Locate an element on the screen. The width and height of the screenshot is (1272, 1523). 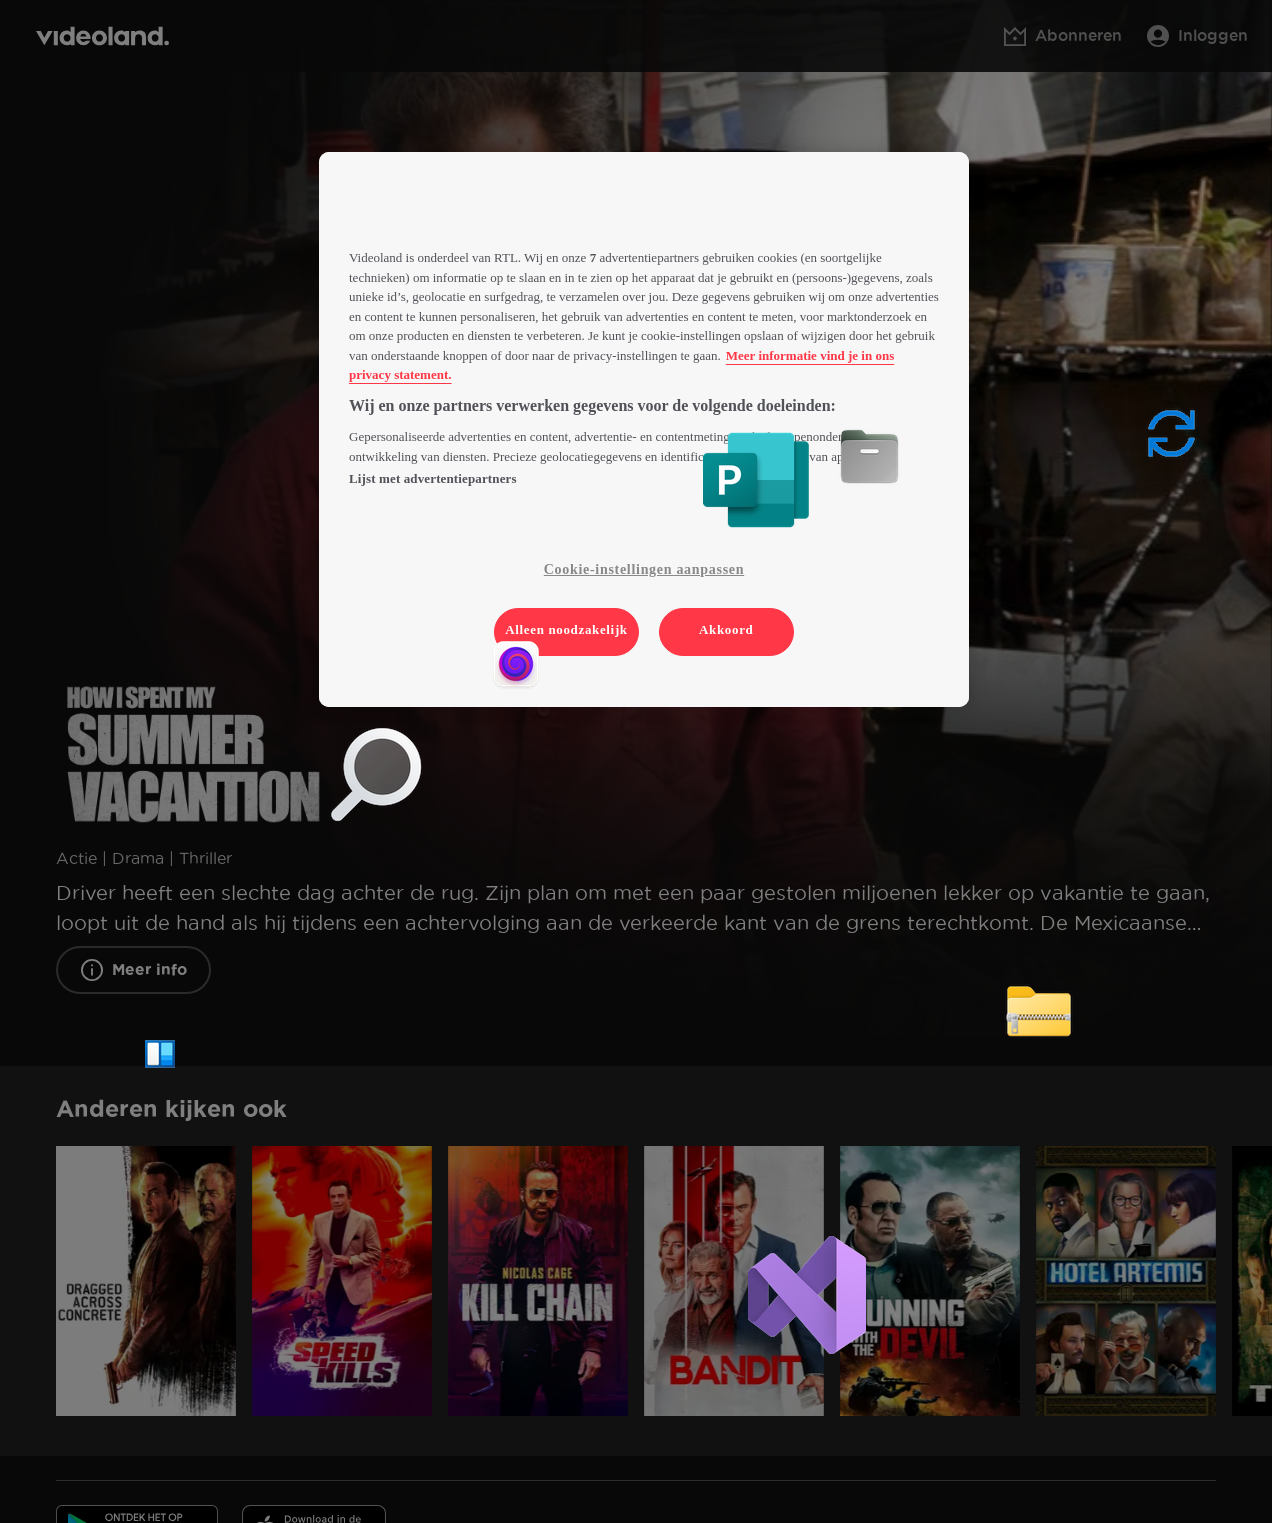
open Visual Studio is located at coordinates (807, 1295).